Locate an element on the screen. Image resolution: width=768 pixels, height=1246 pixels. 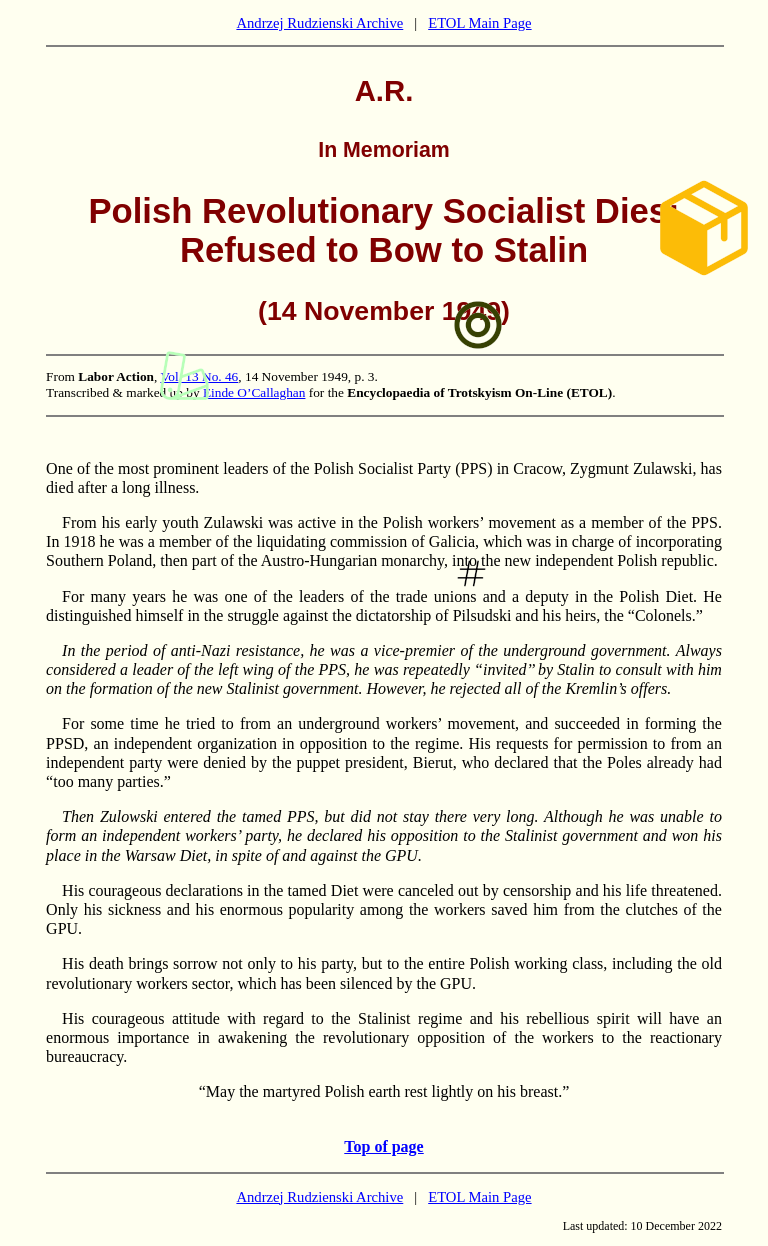
select a single option from a list is located at coordinates (478, 325).